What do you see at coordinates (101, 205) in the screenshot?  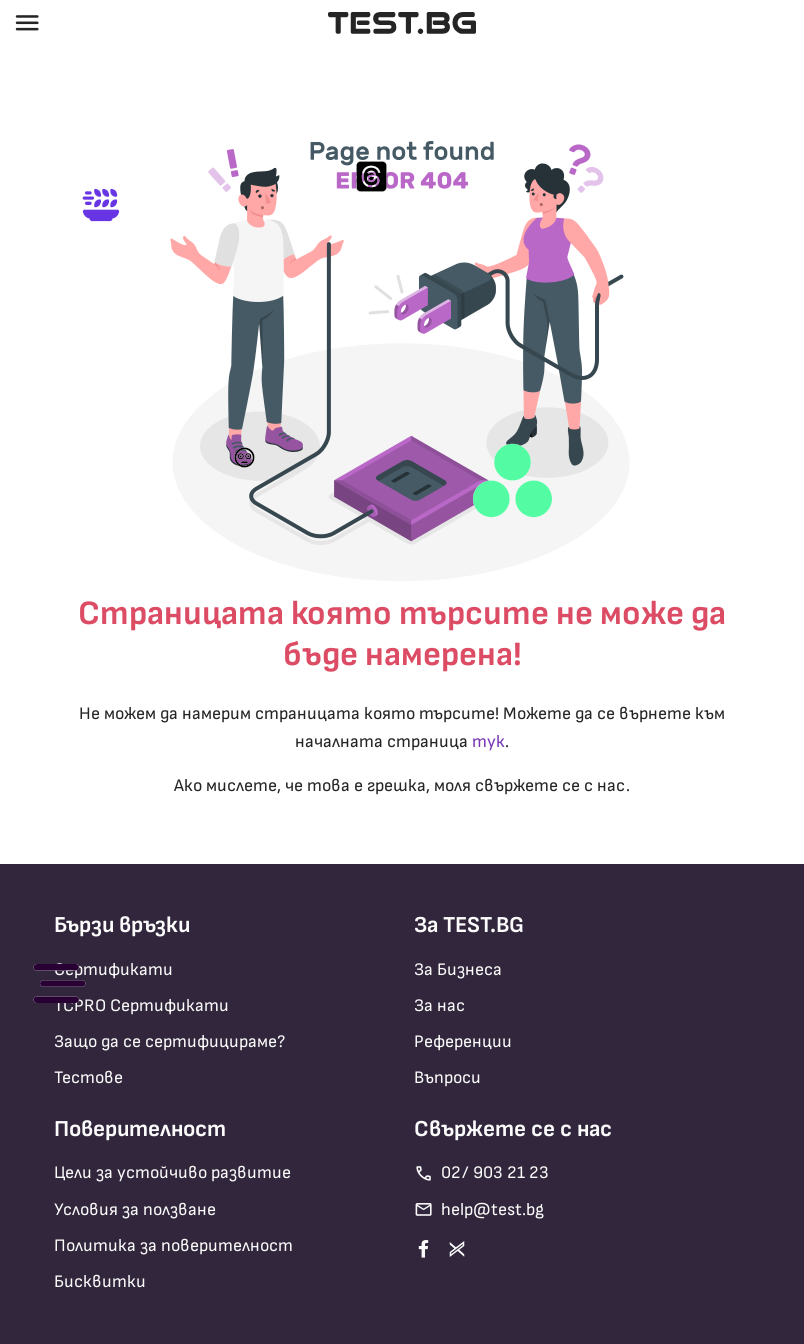 I see `view grain or wheat-based food options` at bounding box center [101, 205].